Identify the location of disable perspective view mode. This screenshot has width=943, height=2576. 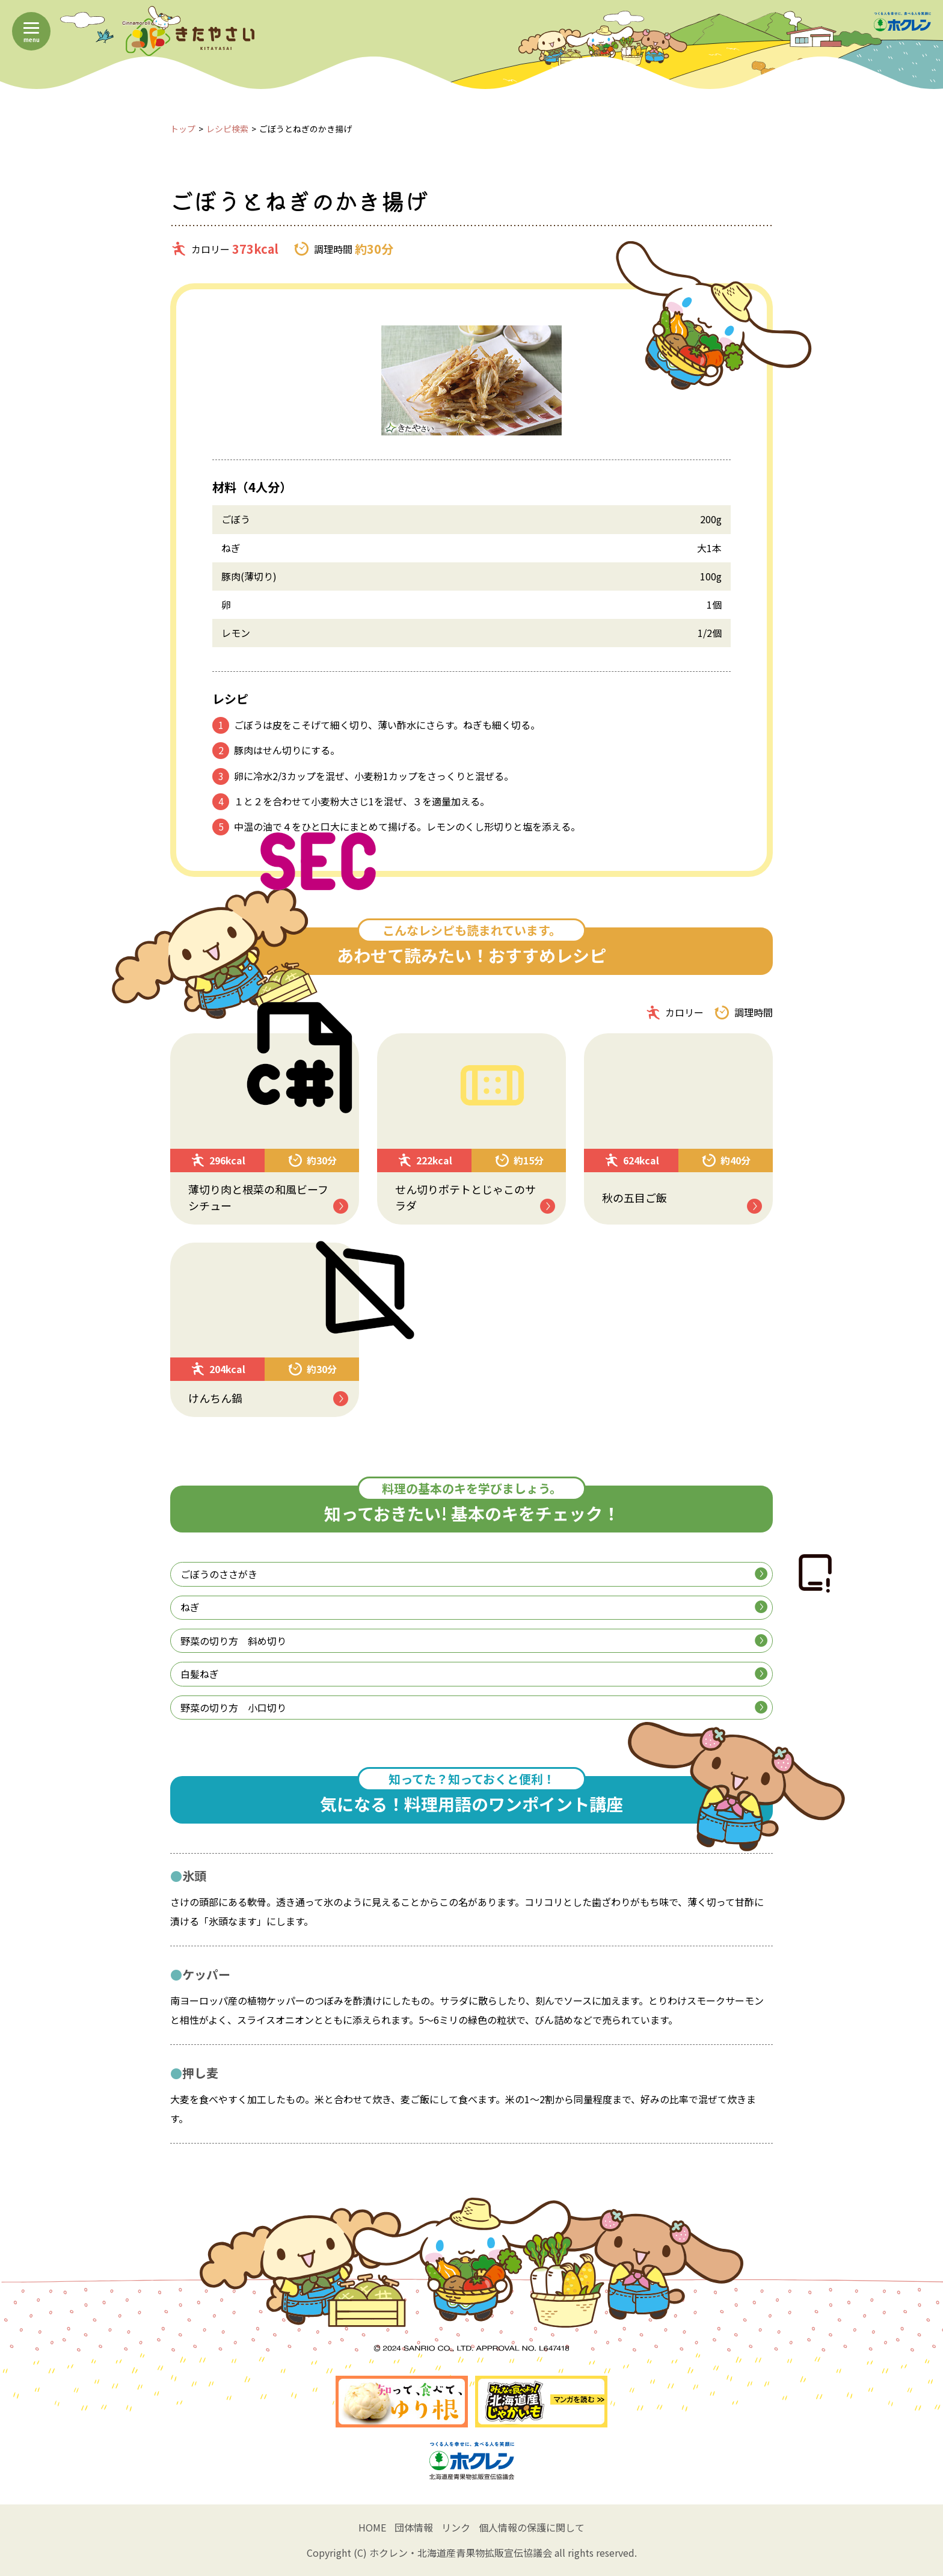
(365, 1290).